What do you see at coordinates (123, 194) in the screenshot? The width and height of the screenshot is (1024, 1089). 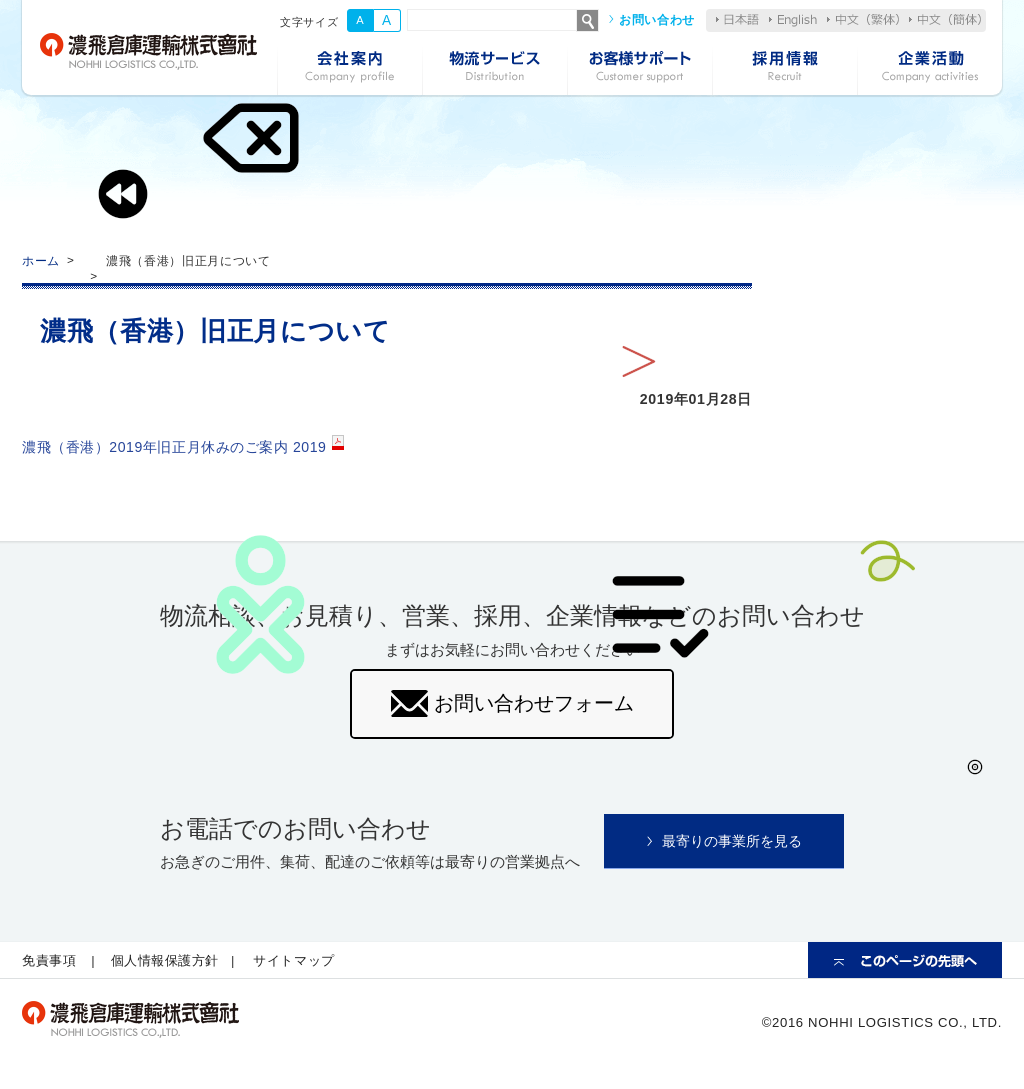 I see `rewind or skip backward in media playback` at bounding box center [123, 194].